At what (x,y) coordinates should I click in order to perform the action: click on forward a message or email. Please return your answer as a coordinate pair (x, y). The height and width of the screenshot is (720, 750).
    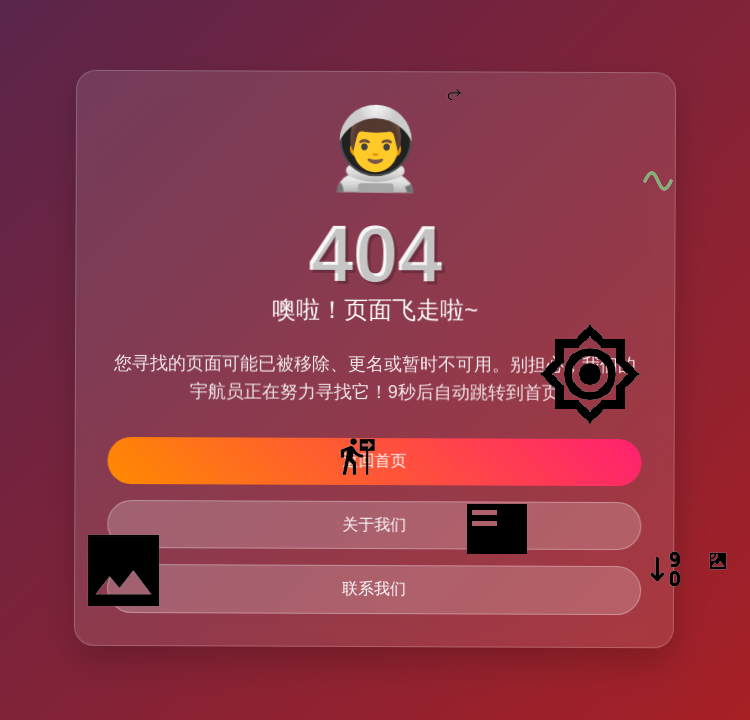
    Looking at the image, I should click on (454, 94).